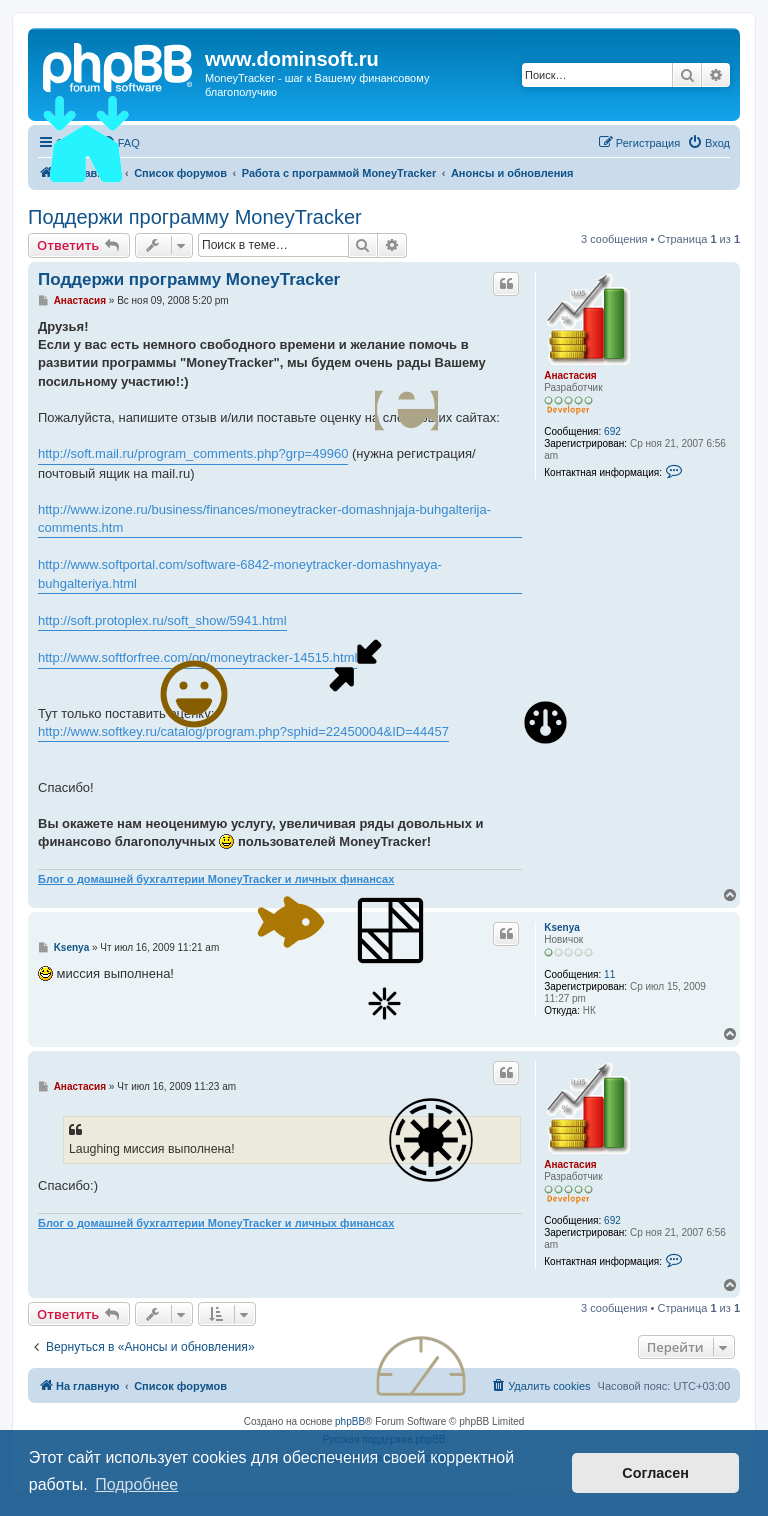  Describe the element at coordinates (194, 694) in the screenshot. I see `add a reaction to a message` at that location.